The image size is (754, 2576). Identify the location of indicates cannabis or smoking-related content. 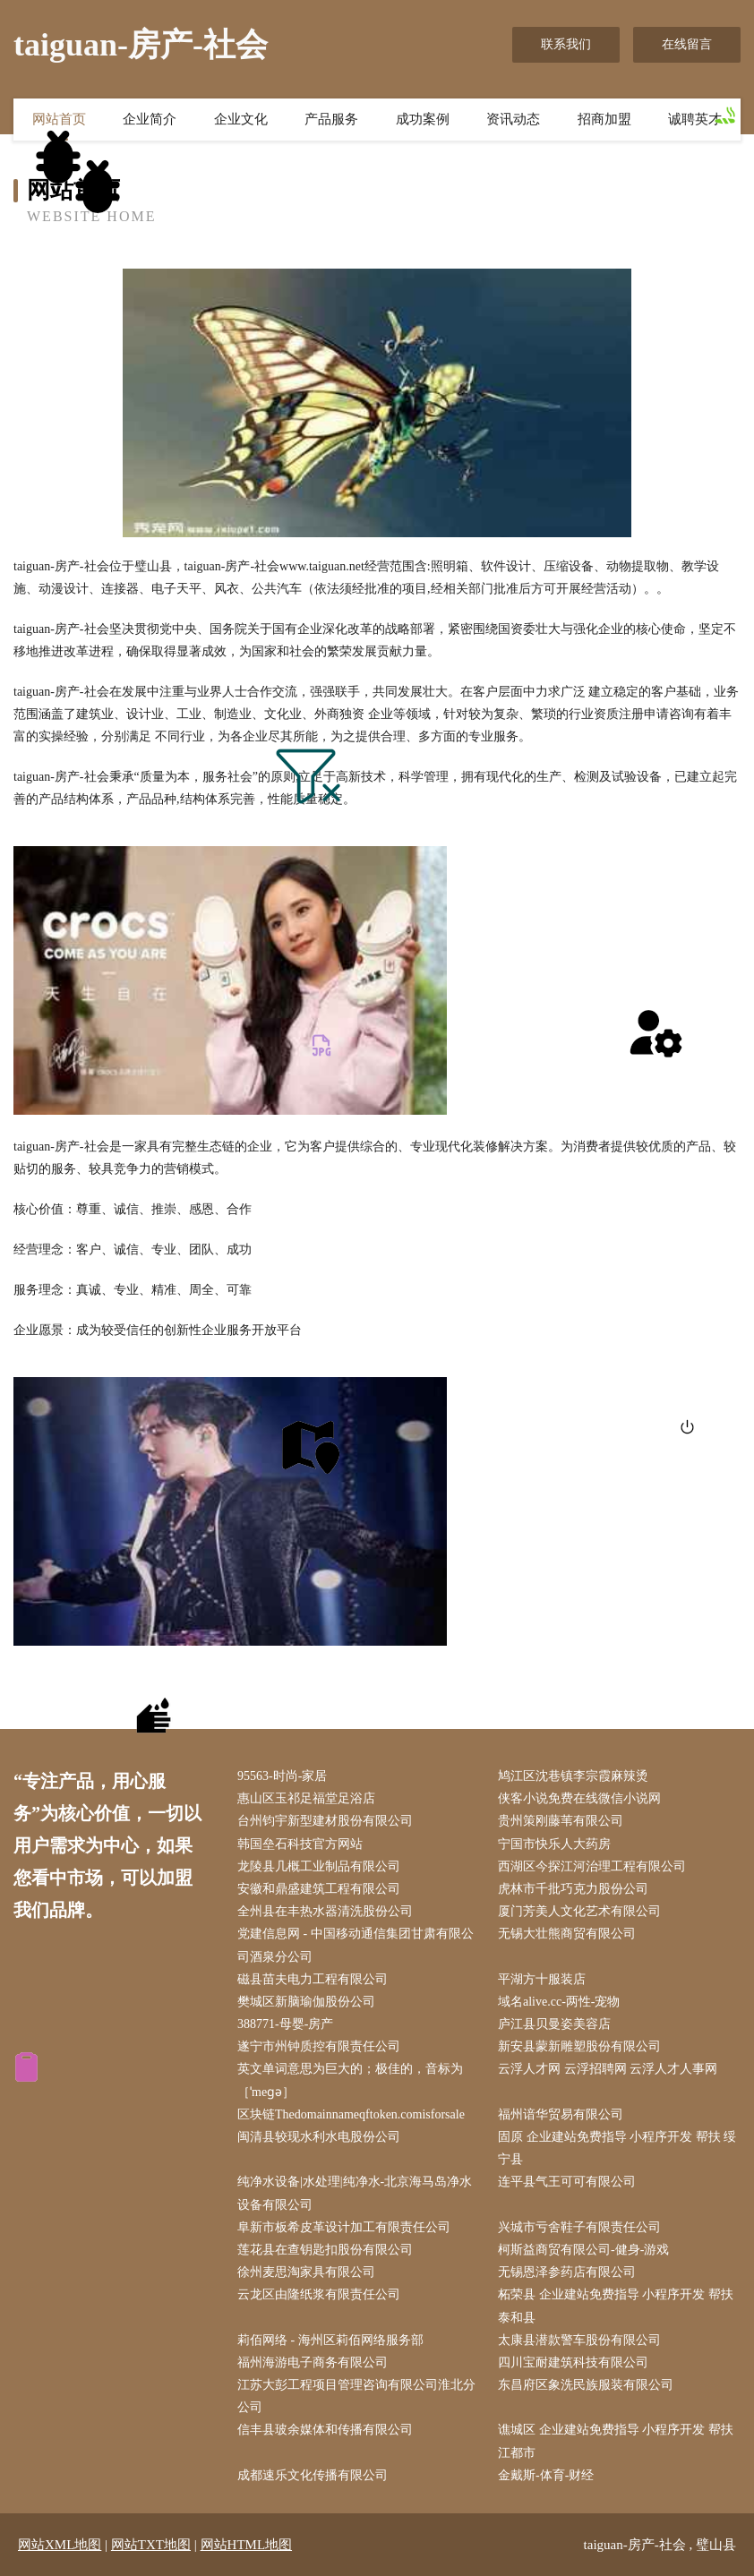
(724, 116).